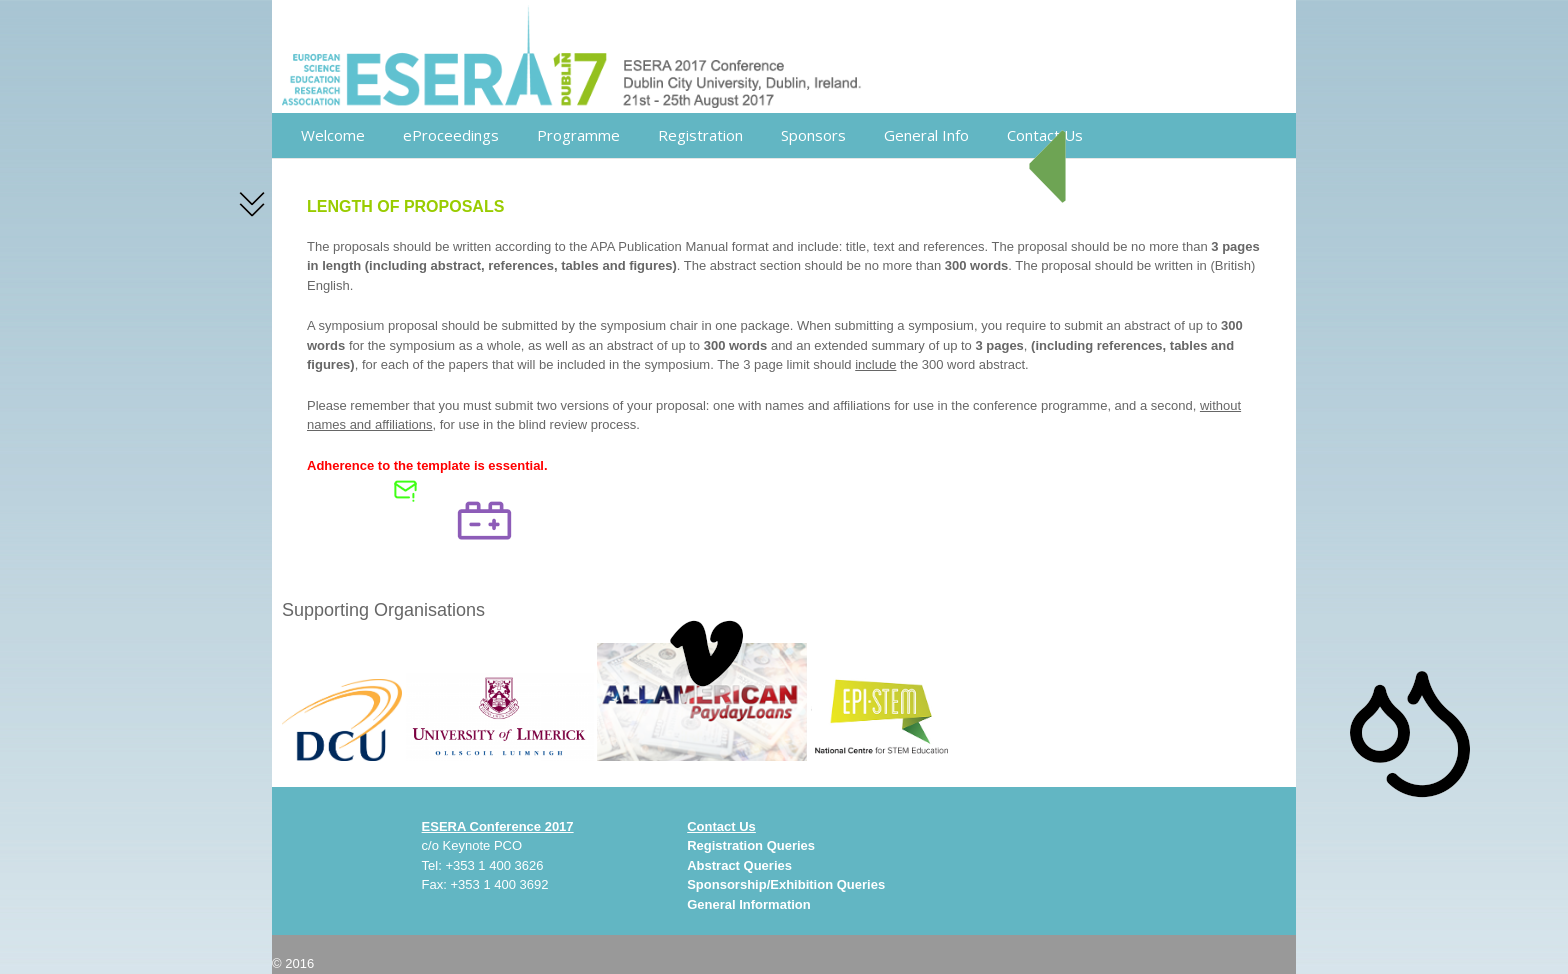  I want to click on navigate to the previous item or page, so click(1047, 166).